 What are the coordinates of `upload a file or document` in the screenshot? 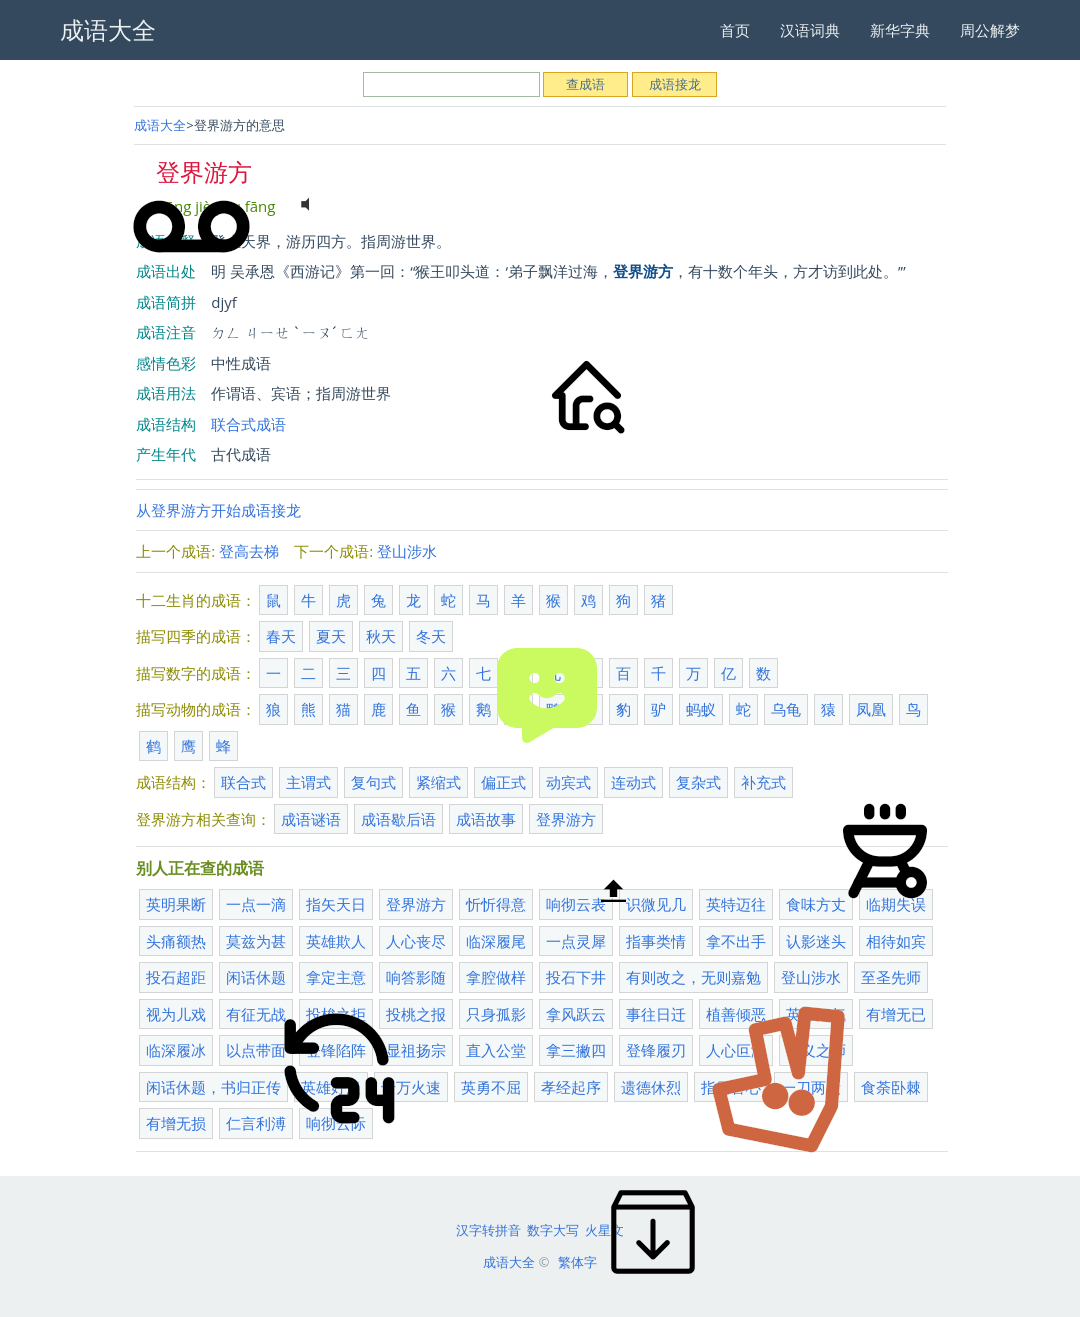 It's located at (613, 889).